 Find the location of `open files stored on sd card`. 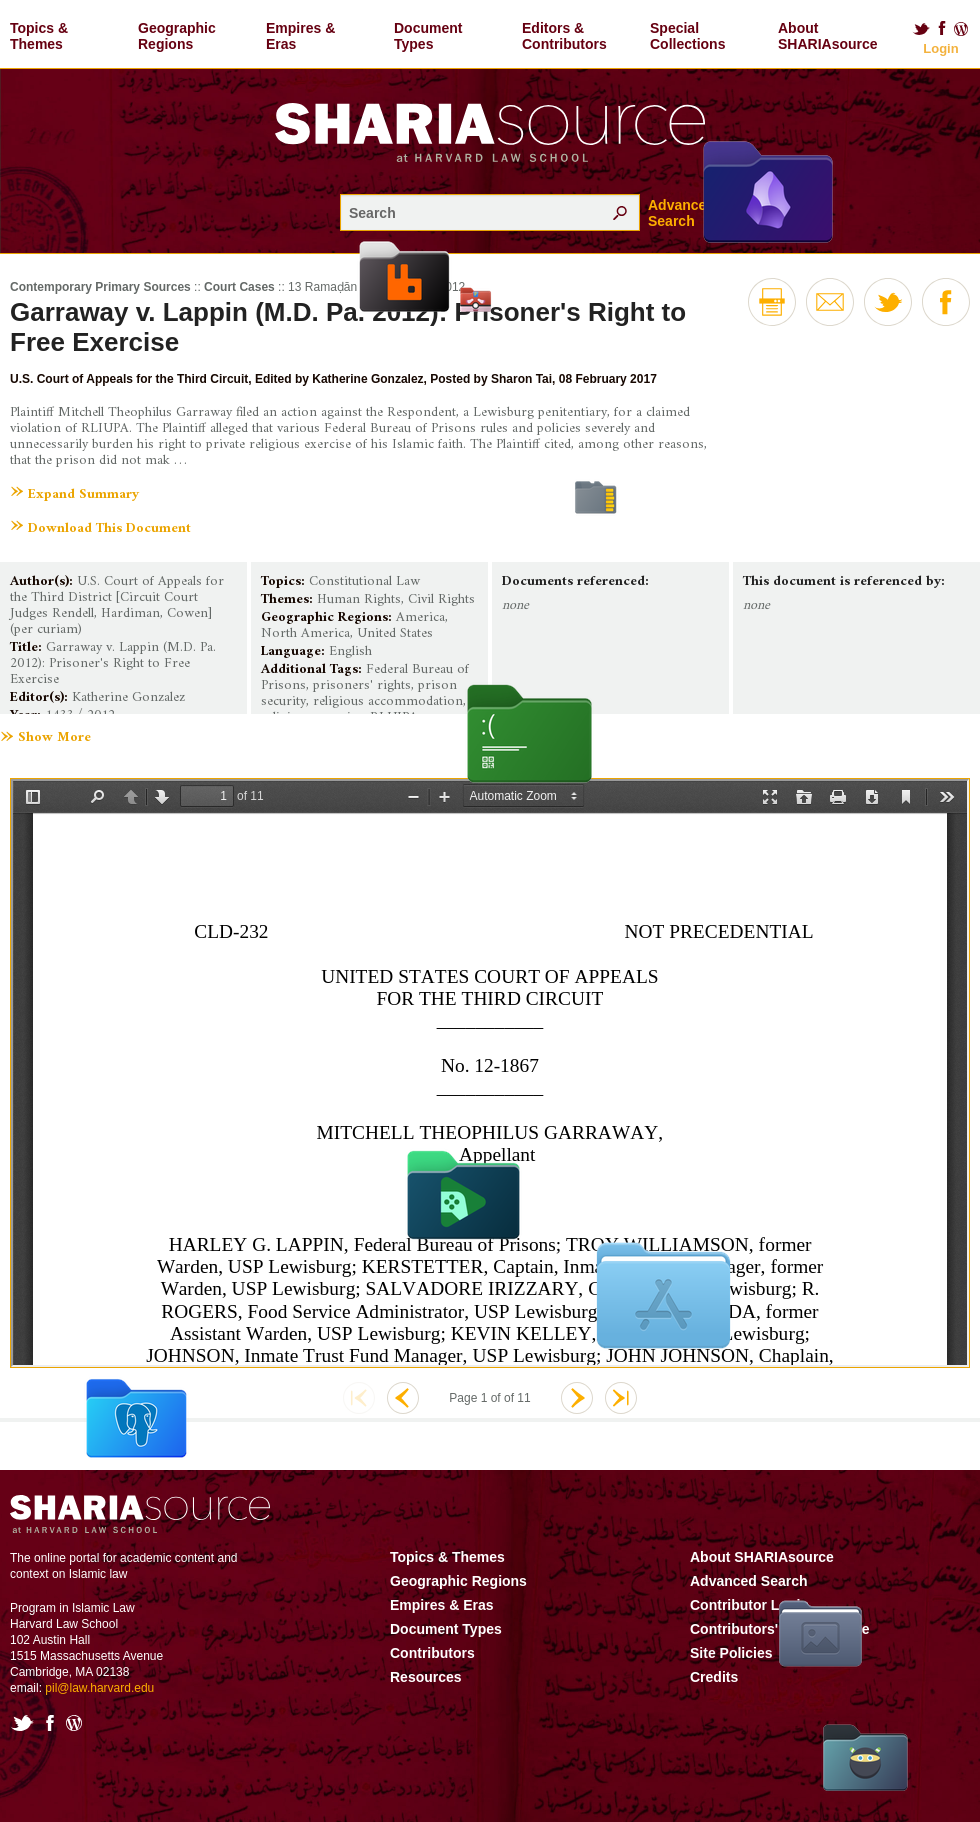

open files stored on sd card is located at coordinates (595, 498).